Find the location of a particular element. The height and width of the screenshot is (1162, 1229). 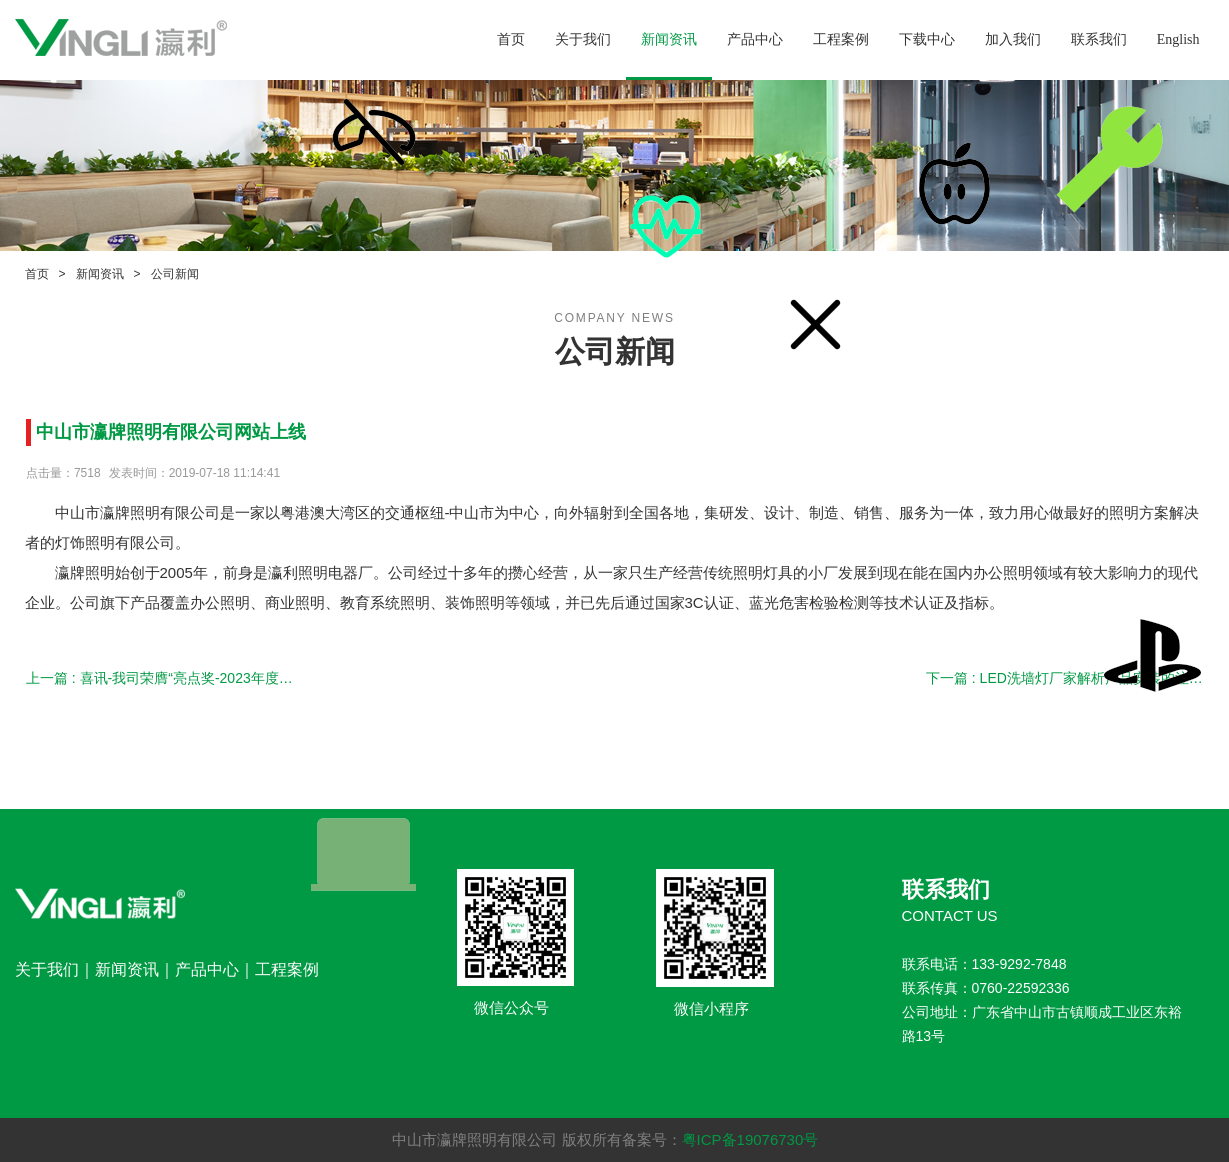

close the current window or dialog is located at coordinates (815, 324).